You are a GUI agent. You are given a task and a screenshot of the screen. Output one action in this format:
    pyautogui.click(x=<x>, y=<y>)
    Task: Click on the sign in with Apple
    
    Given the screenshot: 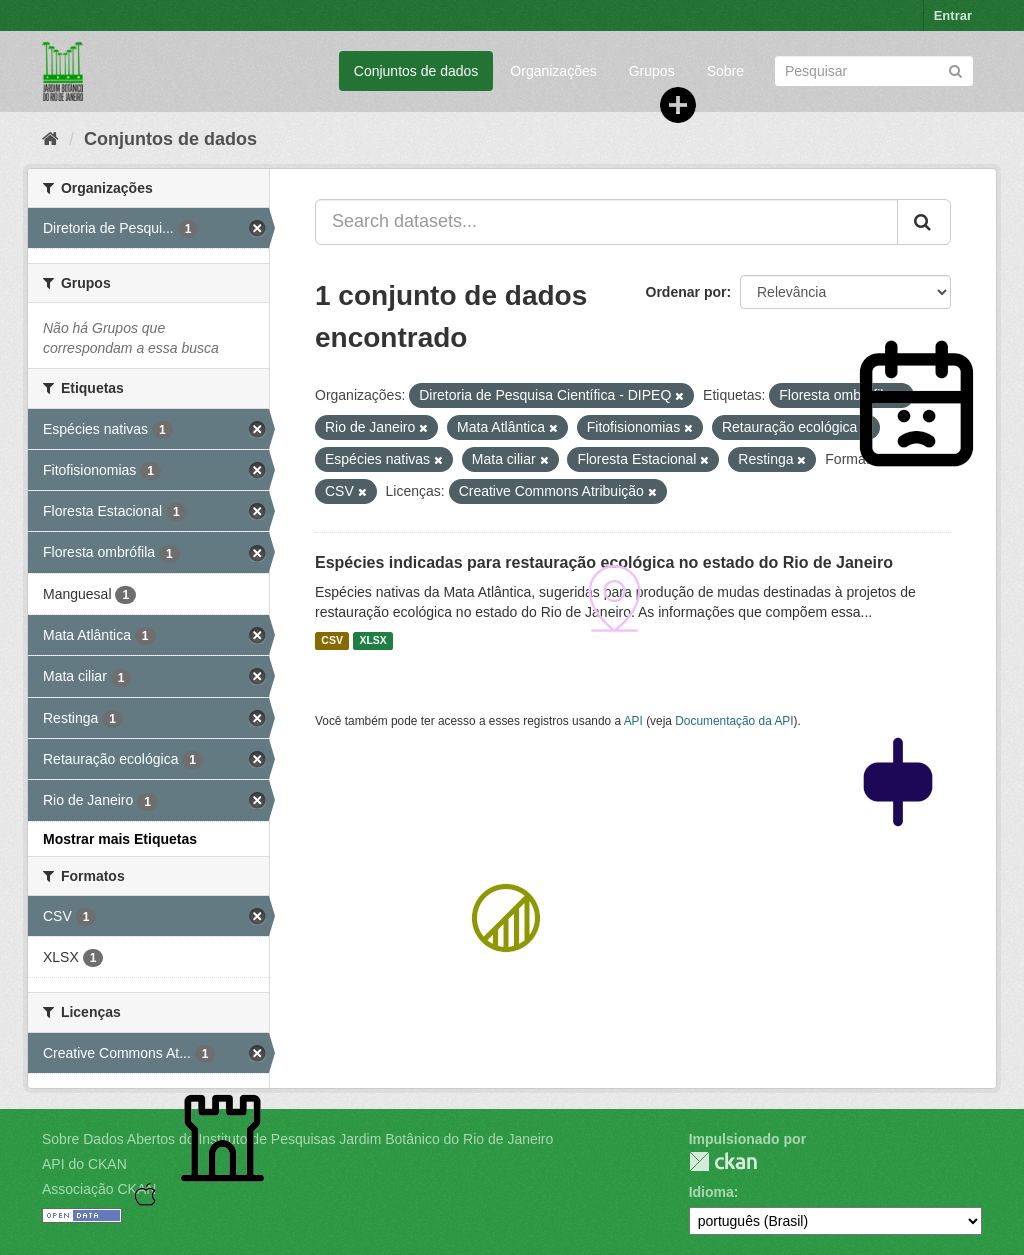 What is the action you would take?
    pyautogui.click(x=146, y=1196)
    